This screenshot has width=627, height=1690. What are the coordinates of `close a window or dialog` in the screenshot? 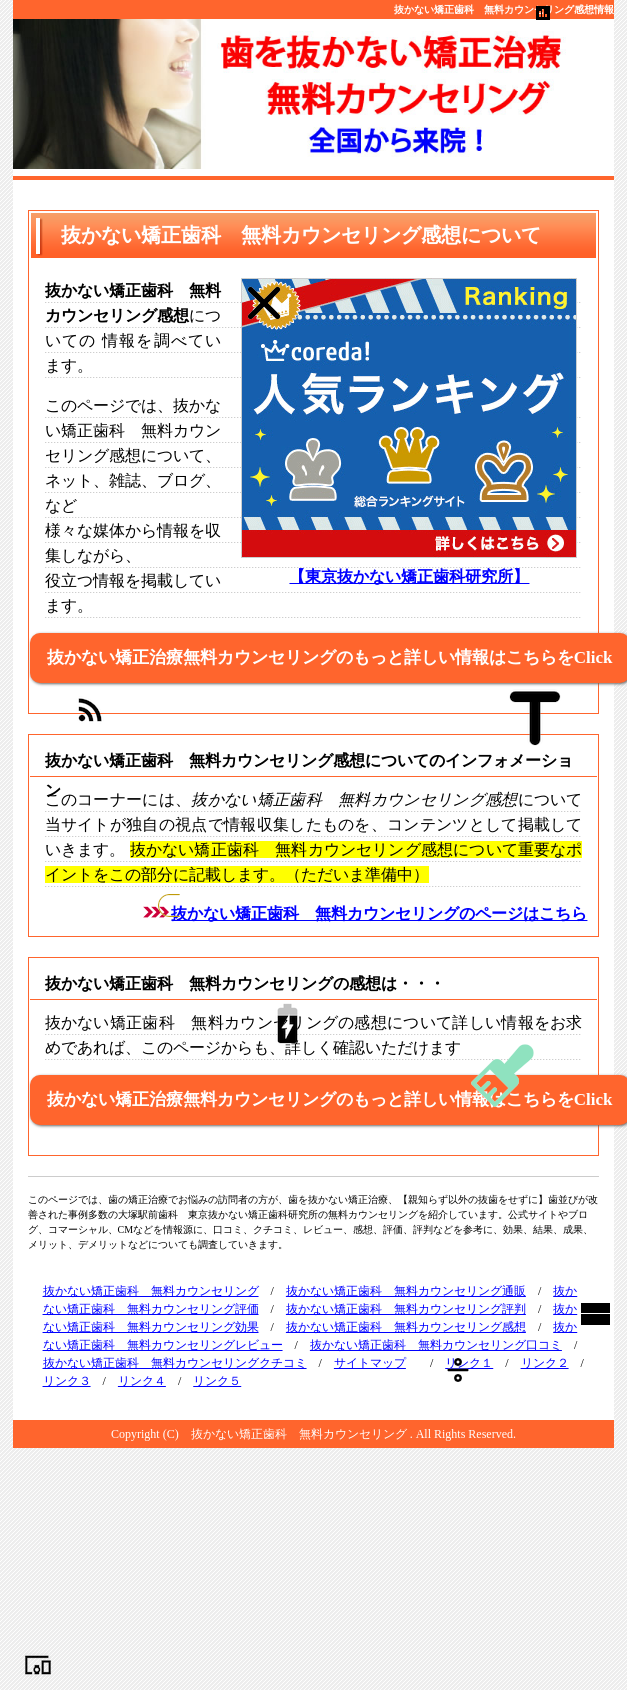 It's located at (264, 303).